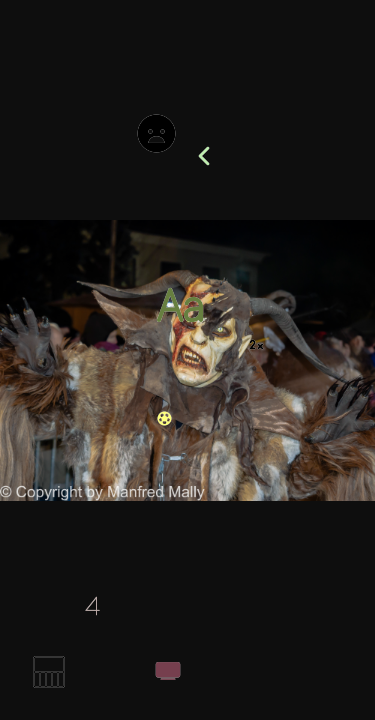  I want to click on indicates step four in a sequence or process, so click(93, 606).